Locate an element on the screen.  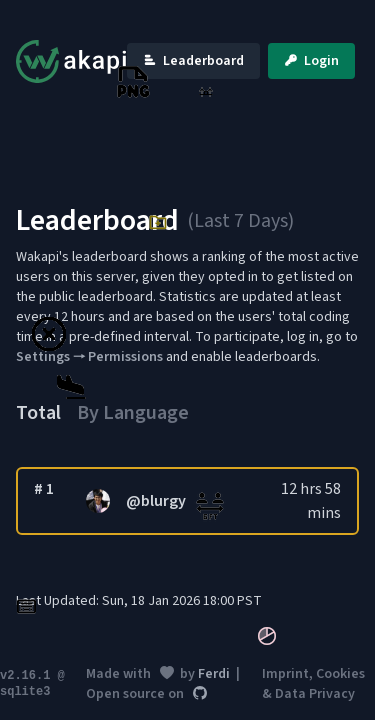
view analytics or statistics breakdown is located at coordinates (267, 636).